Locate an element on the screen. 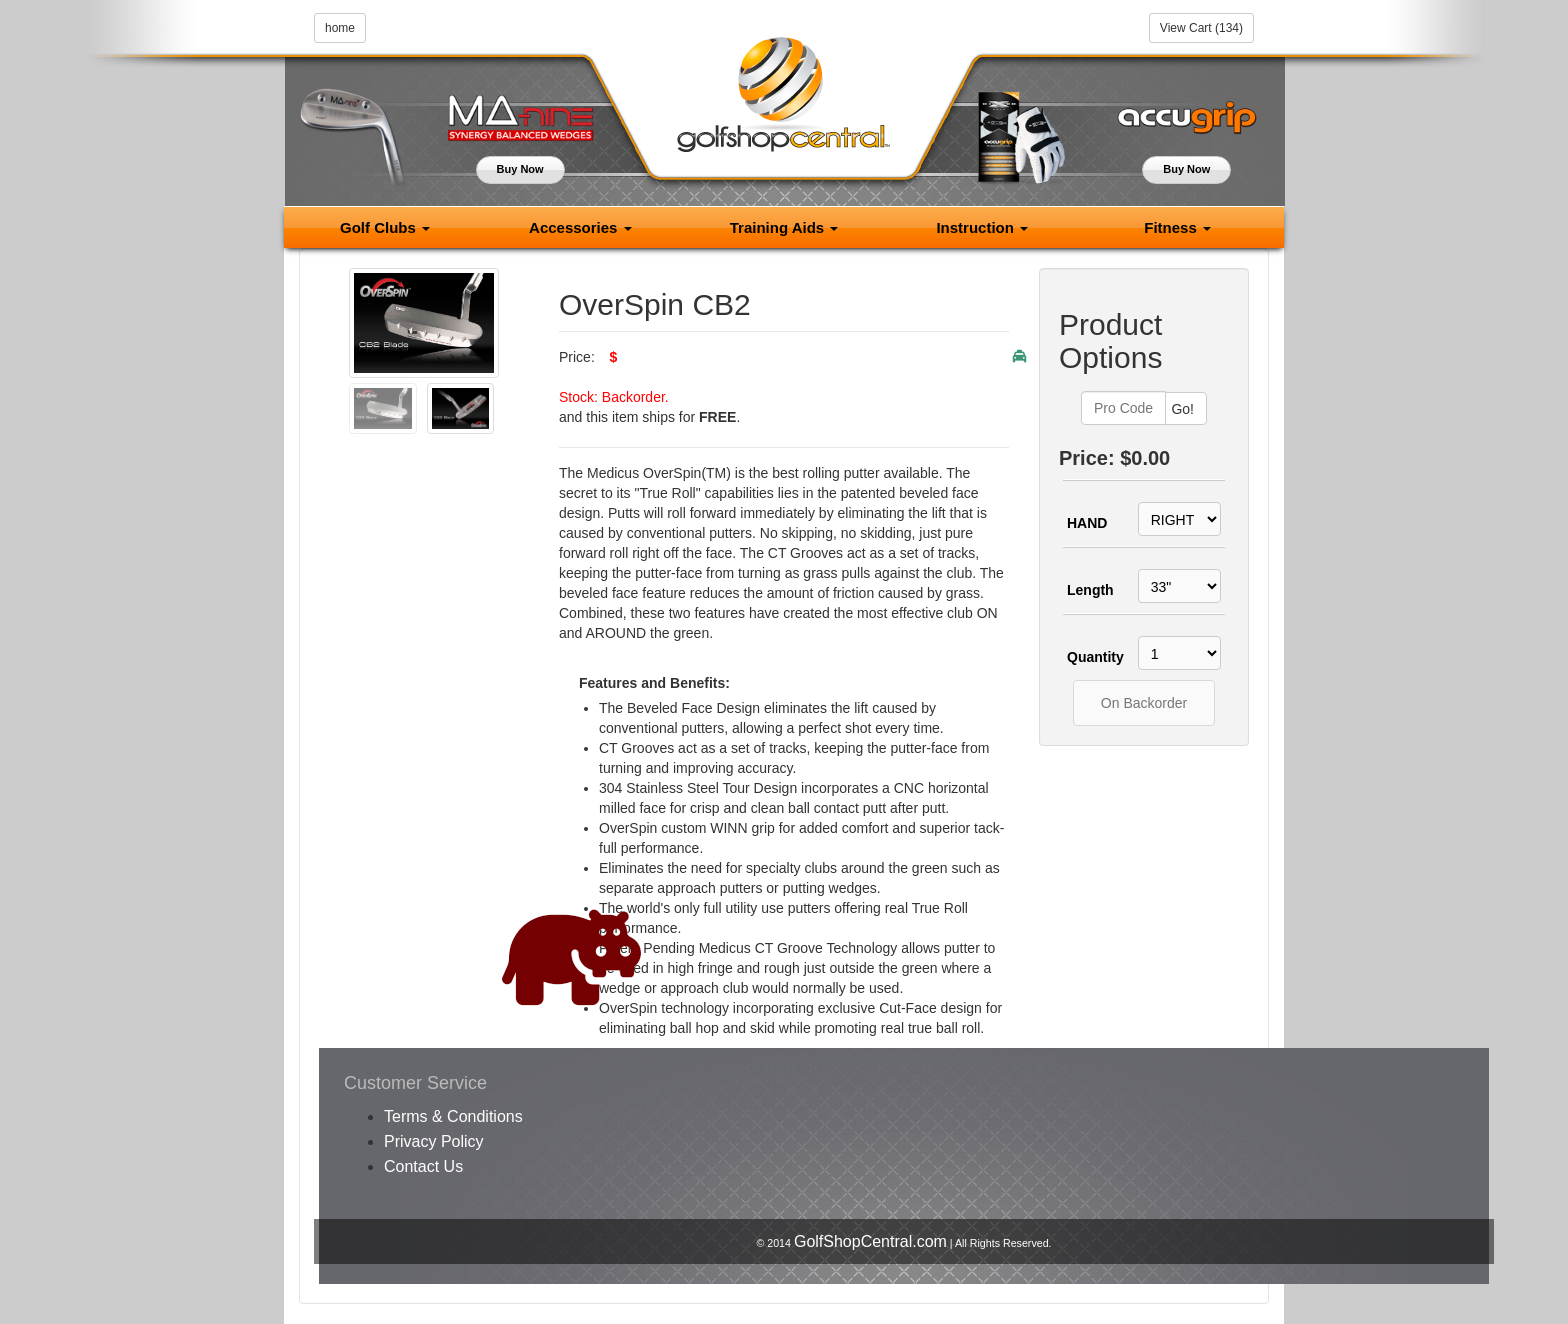  hippo animal icon is located at coordinates (571, 956).